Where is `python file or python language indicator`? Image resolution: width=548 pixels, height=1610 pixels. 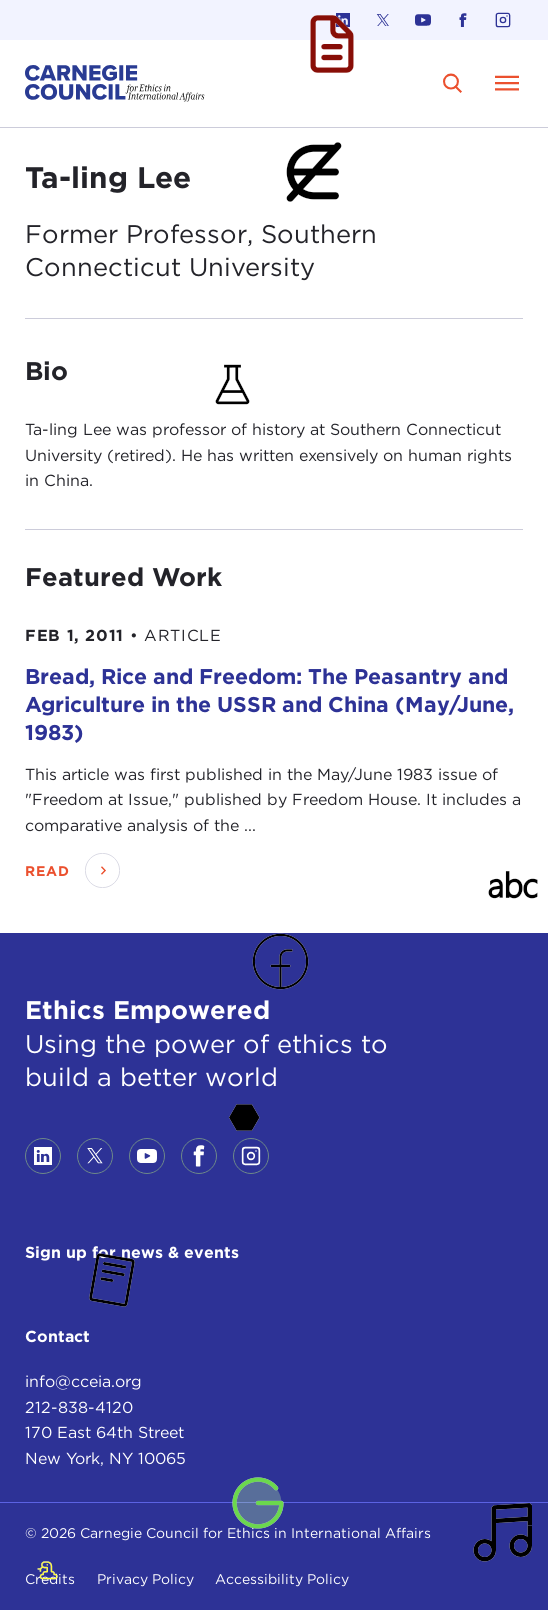 python file or python language indicator is located at coordinates (48, 1571).